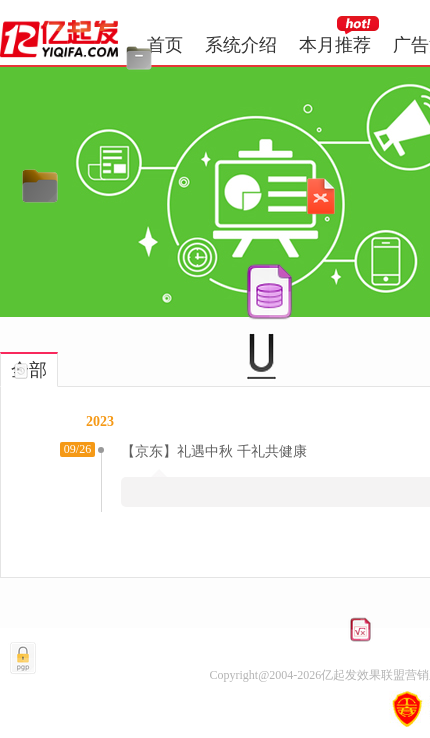  I want to click on open the file manager application, so click(139, 58).